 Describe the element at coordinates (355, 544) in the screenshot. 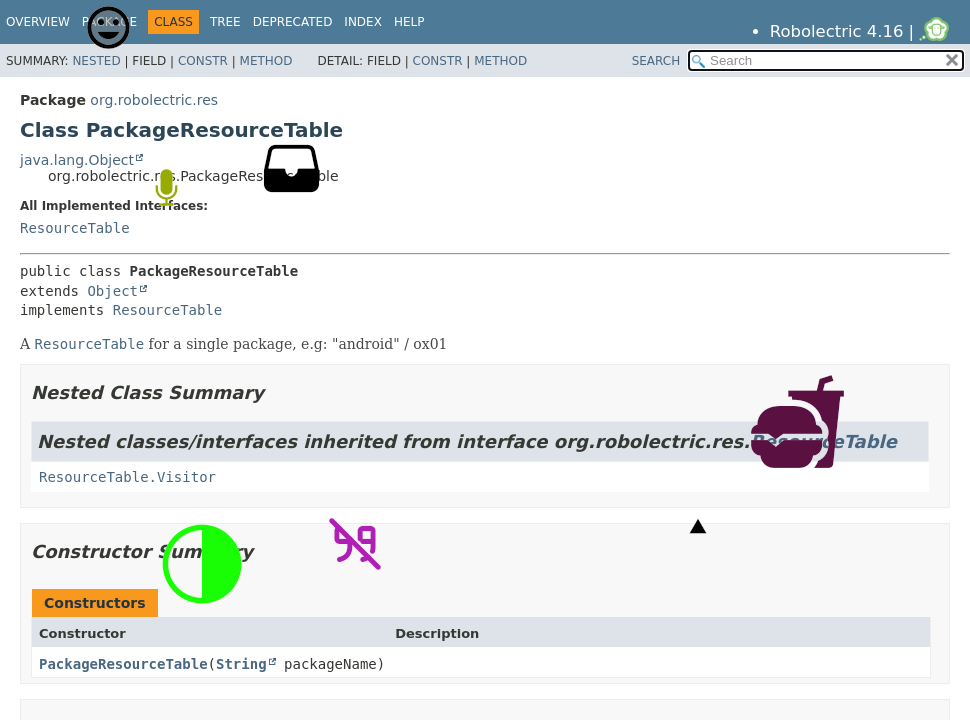

I see `disable quotation formatting` at that location.